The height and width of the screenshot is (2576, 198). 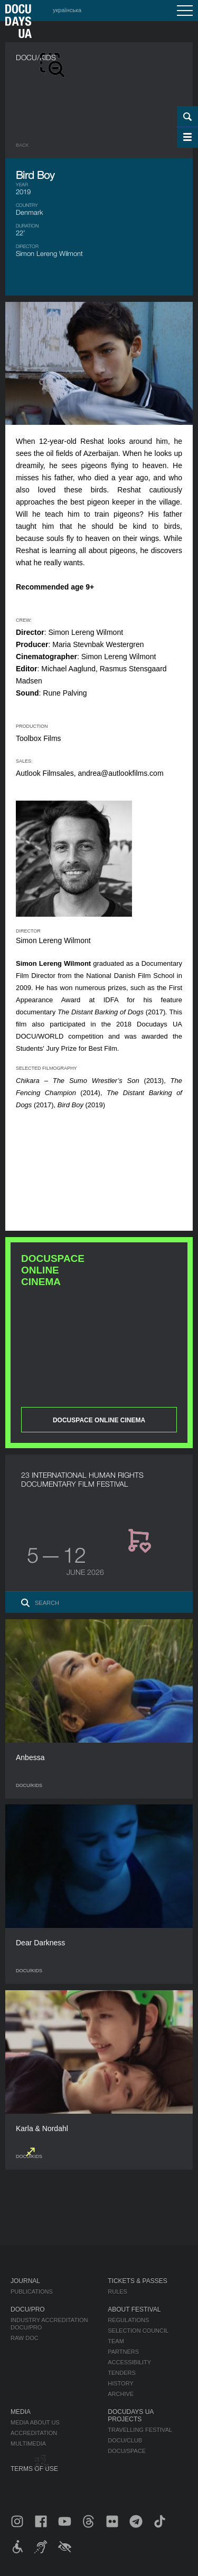 I want to click on zoom out of selected area, so click(x=52, y=64).